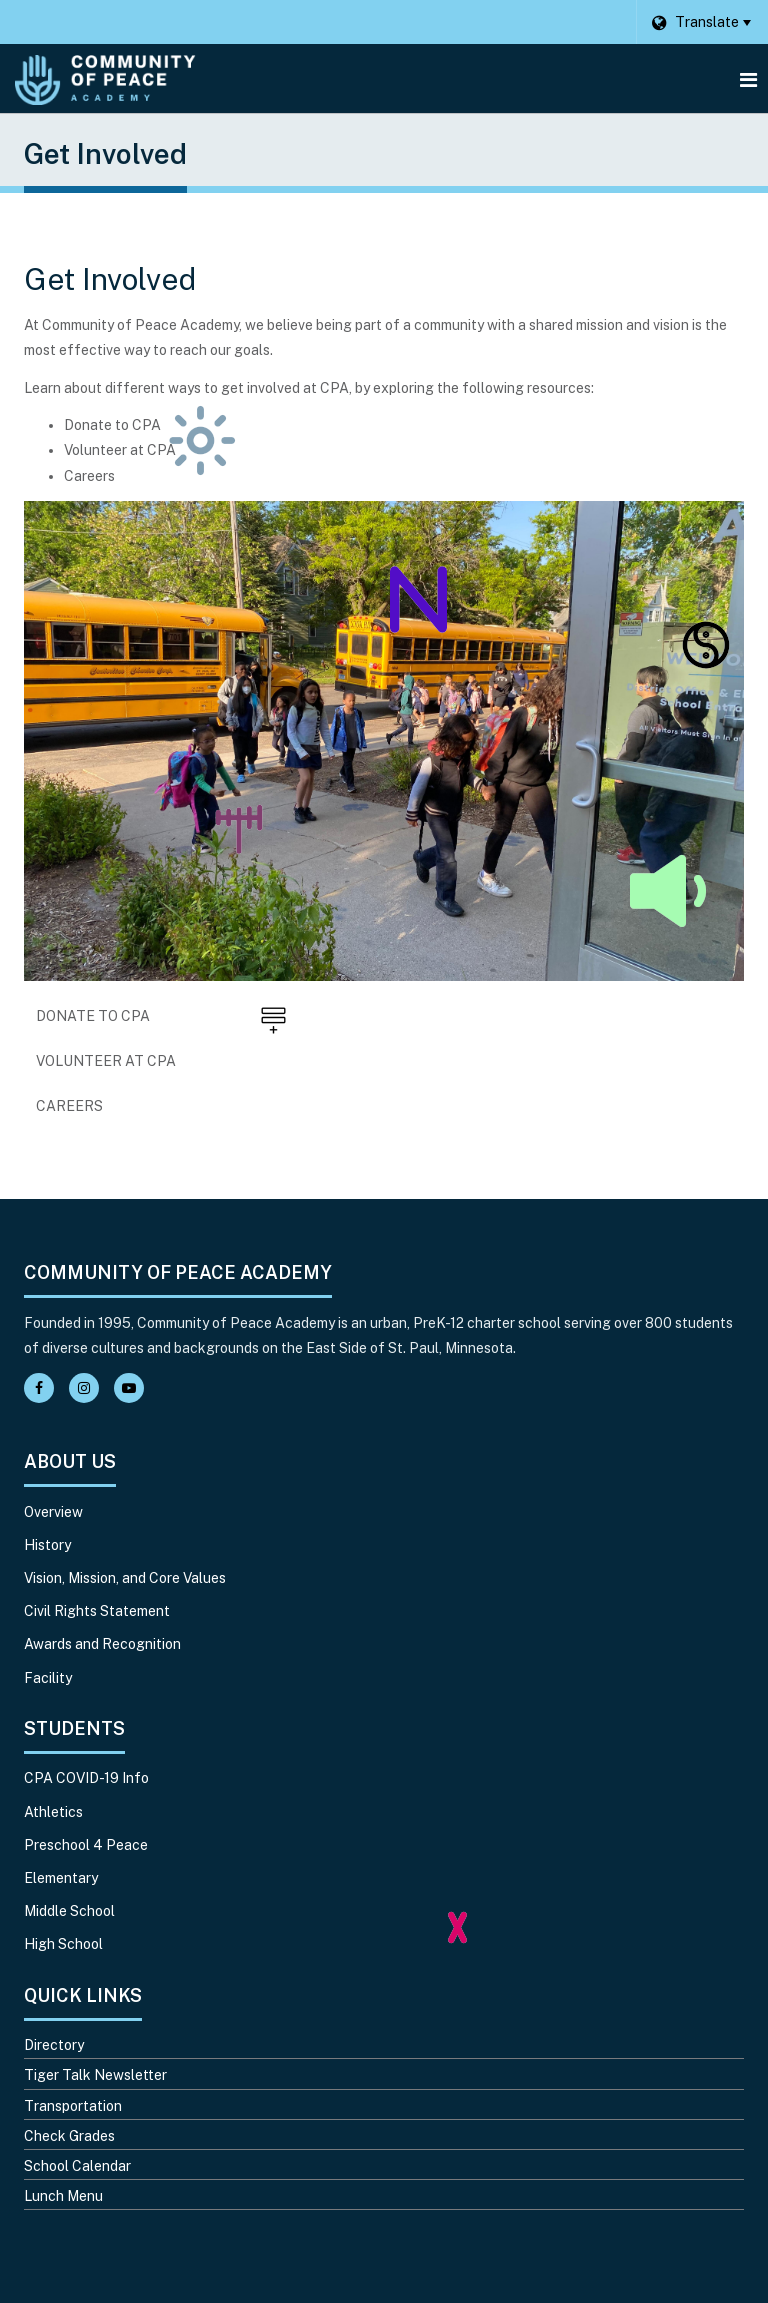  What do you see at coordinates (706, 645) in the screenshot?
I see `toggle balance or harmony mode` at bounding box center [706, 645].